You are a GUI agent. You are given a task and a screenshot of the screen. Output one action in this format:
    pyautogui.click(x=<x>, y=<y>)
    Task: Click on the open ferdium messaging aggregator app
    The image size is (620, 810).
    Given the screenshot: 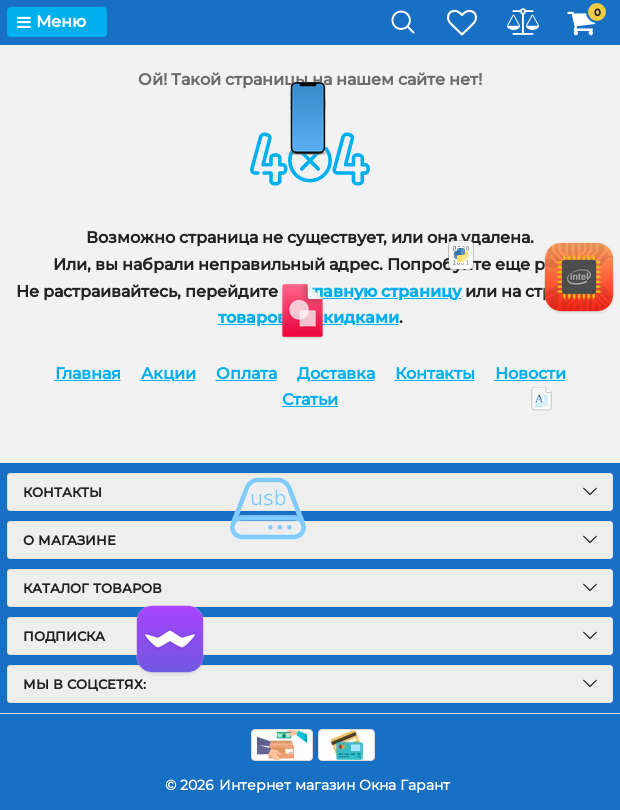 What is the action you would take?
    pyautogui.click(x=170, y=639)
    